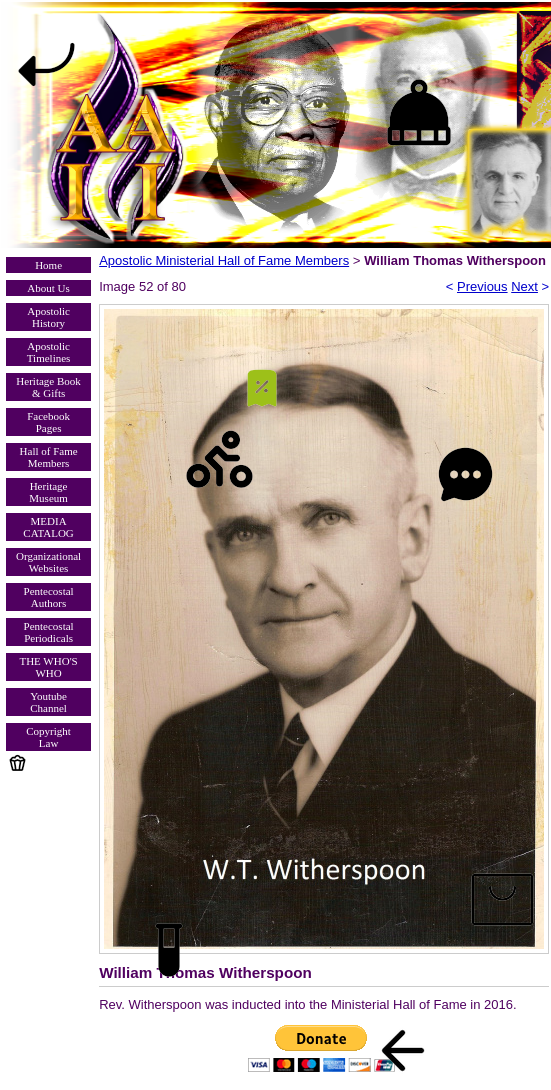  What do you see at coordinates (419, 116) in the screenshot?
I see `select winter or cold weather clothing category` at bounding box center [419, 116].